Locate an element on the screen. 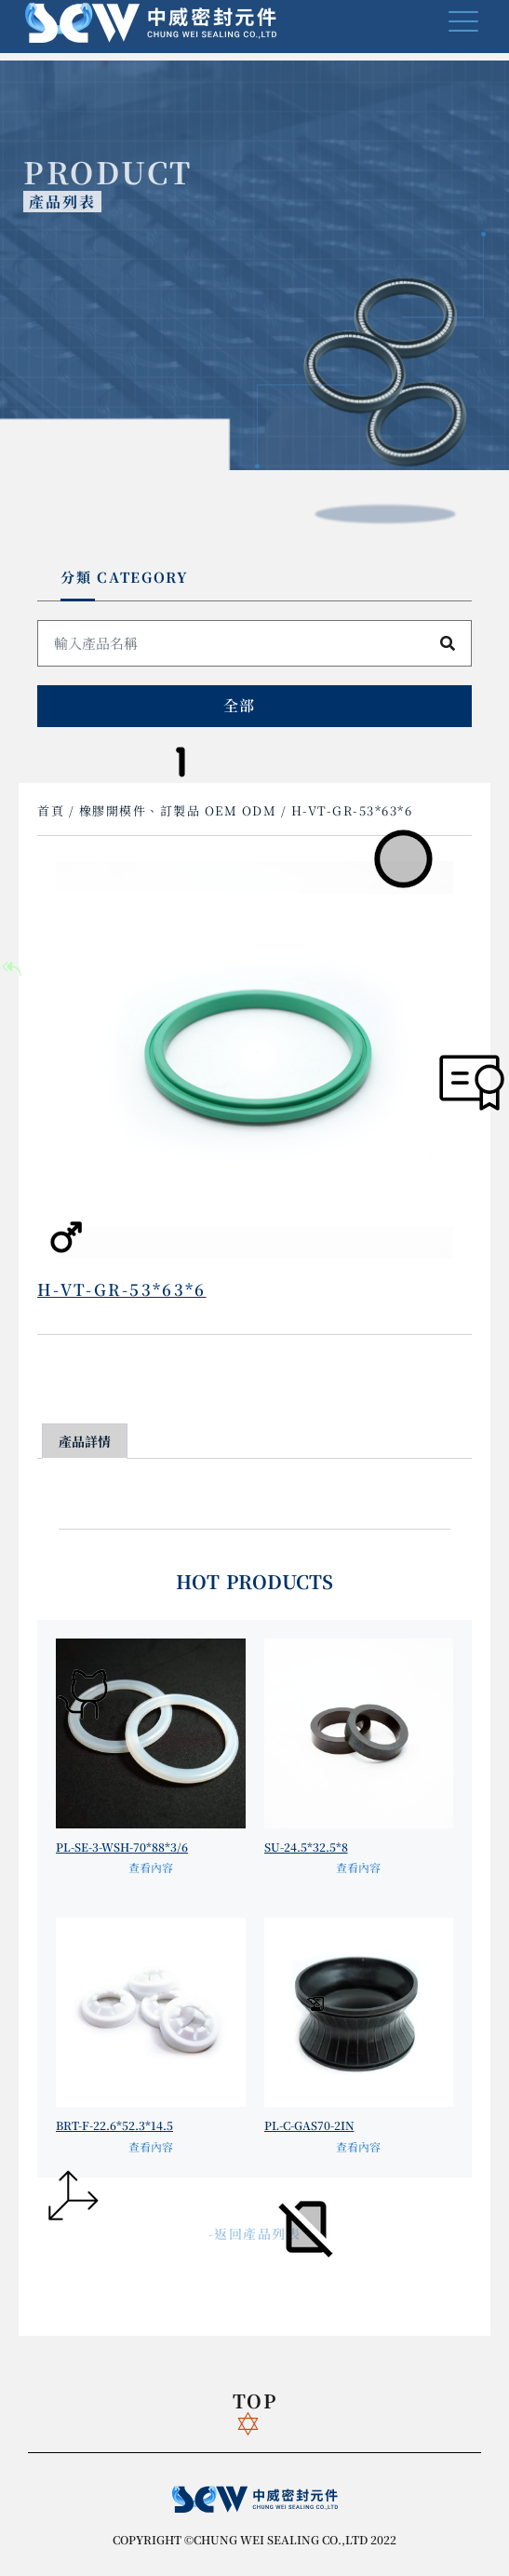 Image resolution: width=509 pixels, height=2576 pixels. view certificate or credential details is located at coordinates (469, 1080).